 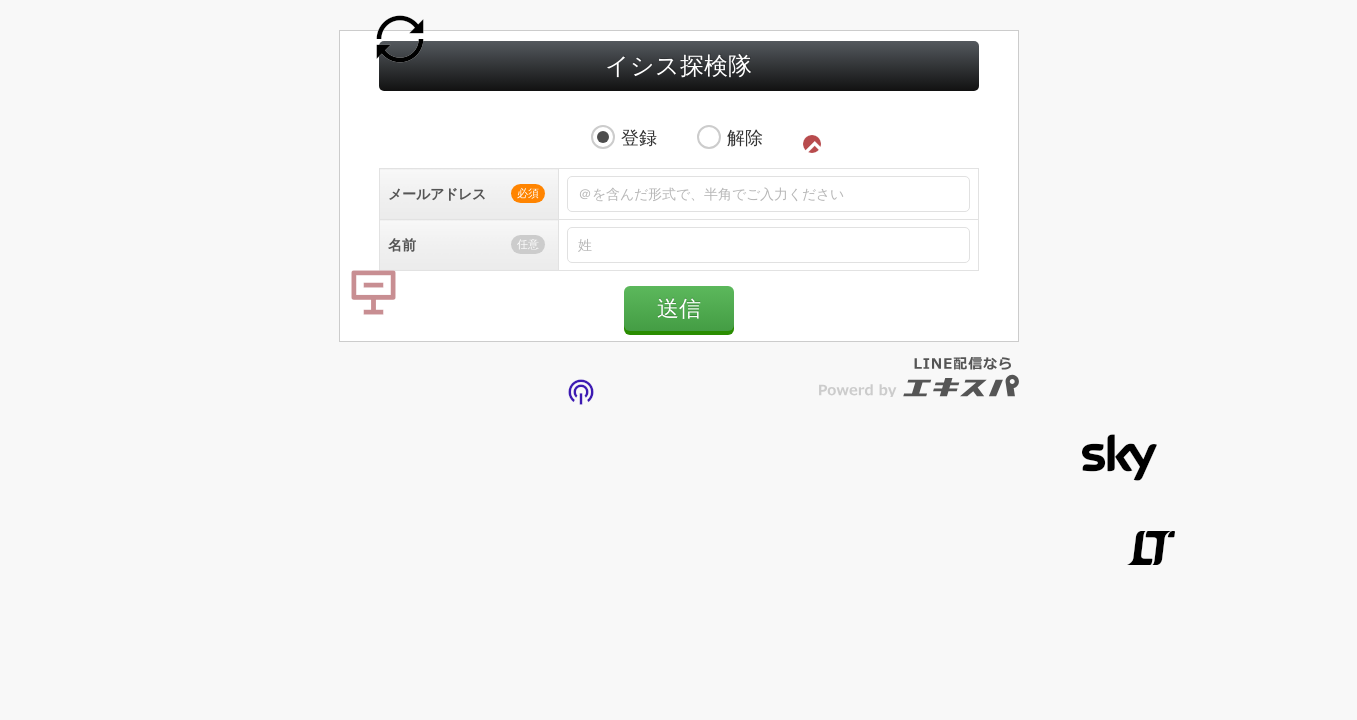 I want to click on refresh or reload content, so click(x=400, y=39).